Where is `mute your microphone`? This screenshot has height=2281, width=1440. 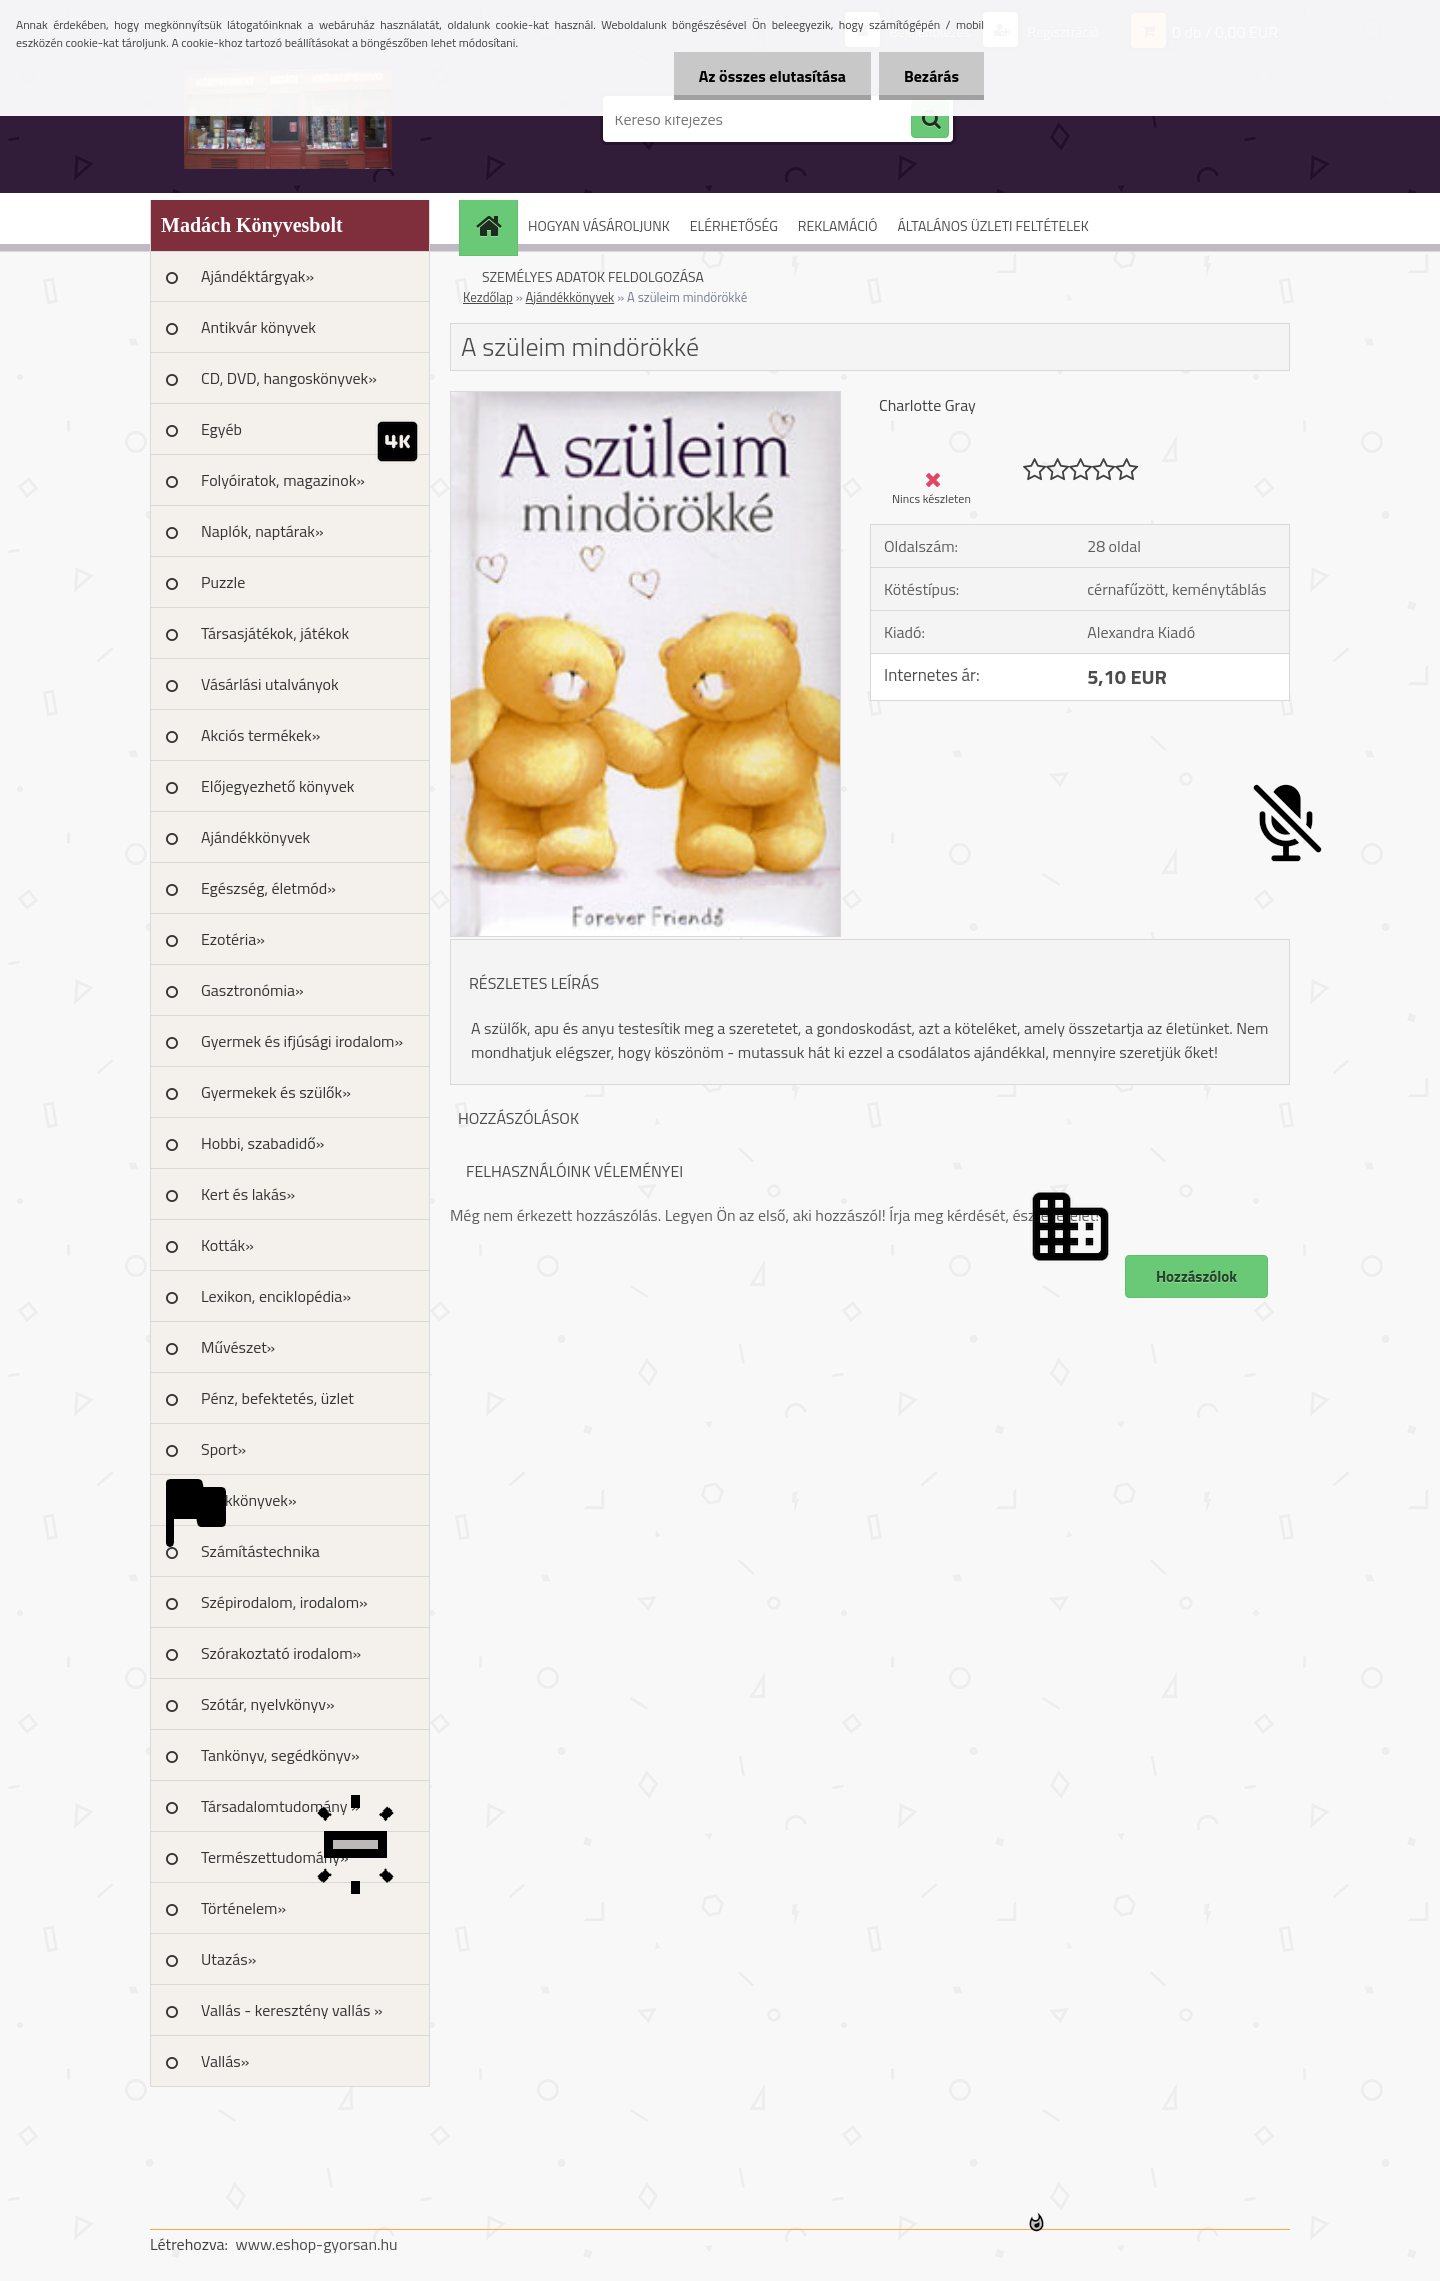
mute your microphone is located at coordinates (1286, 823).